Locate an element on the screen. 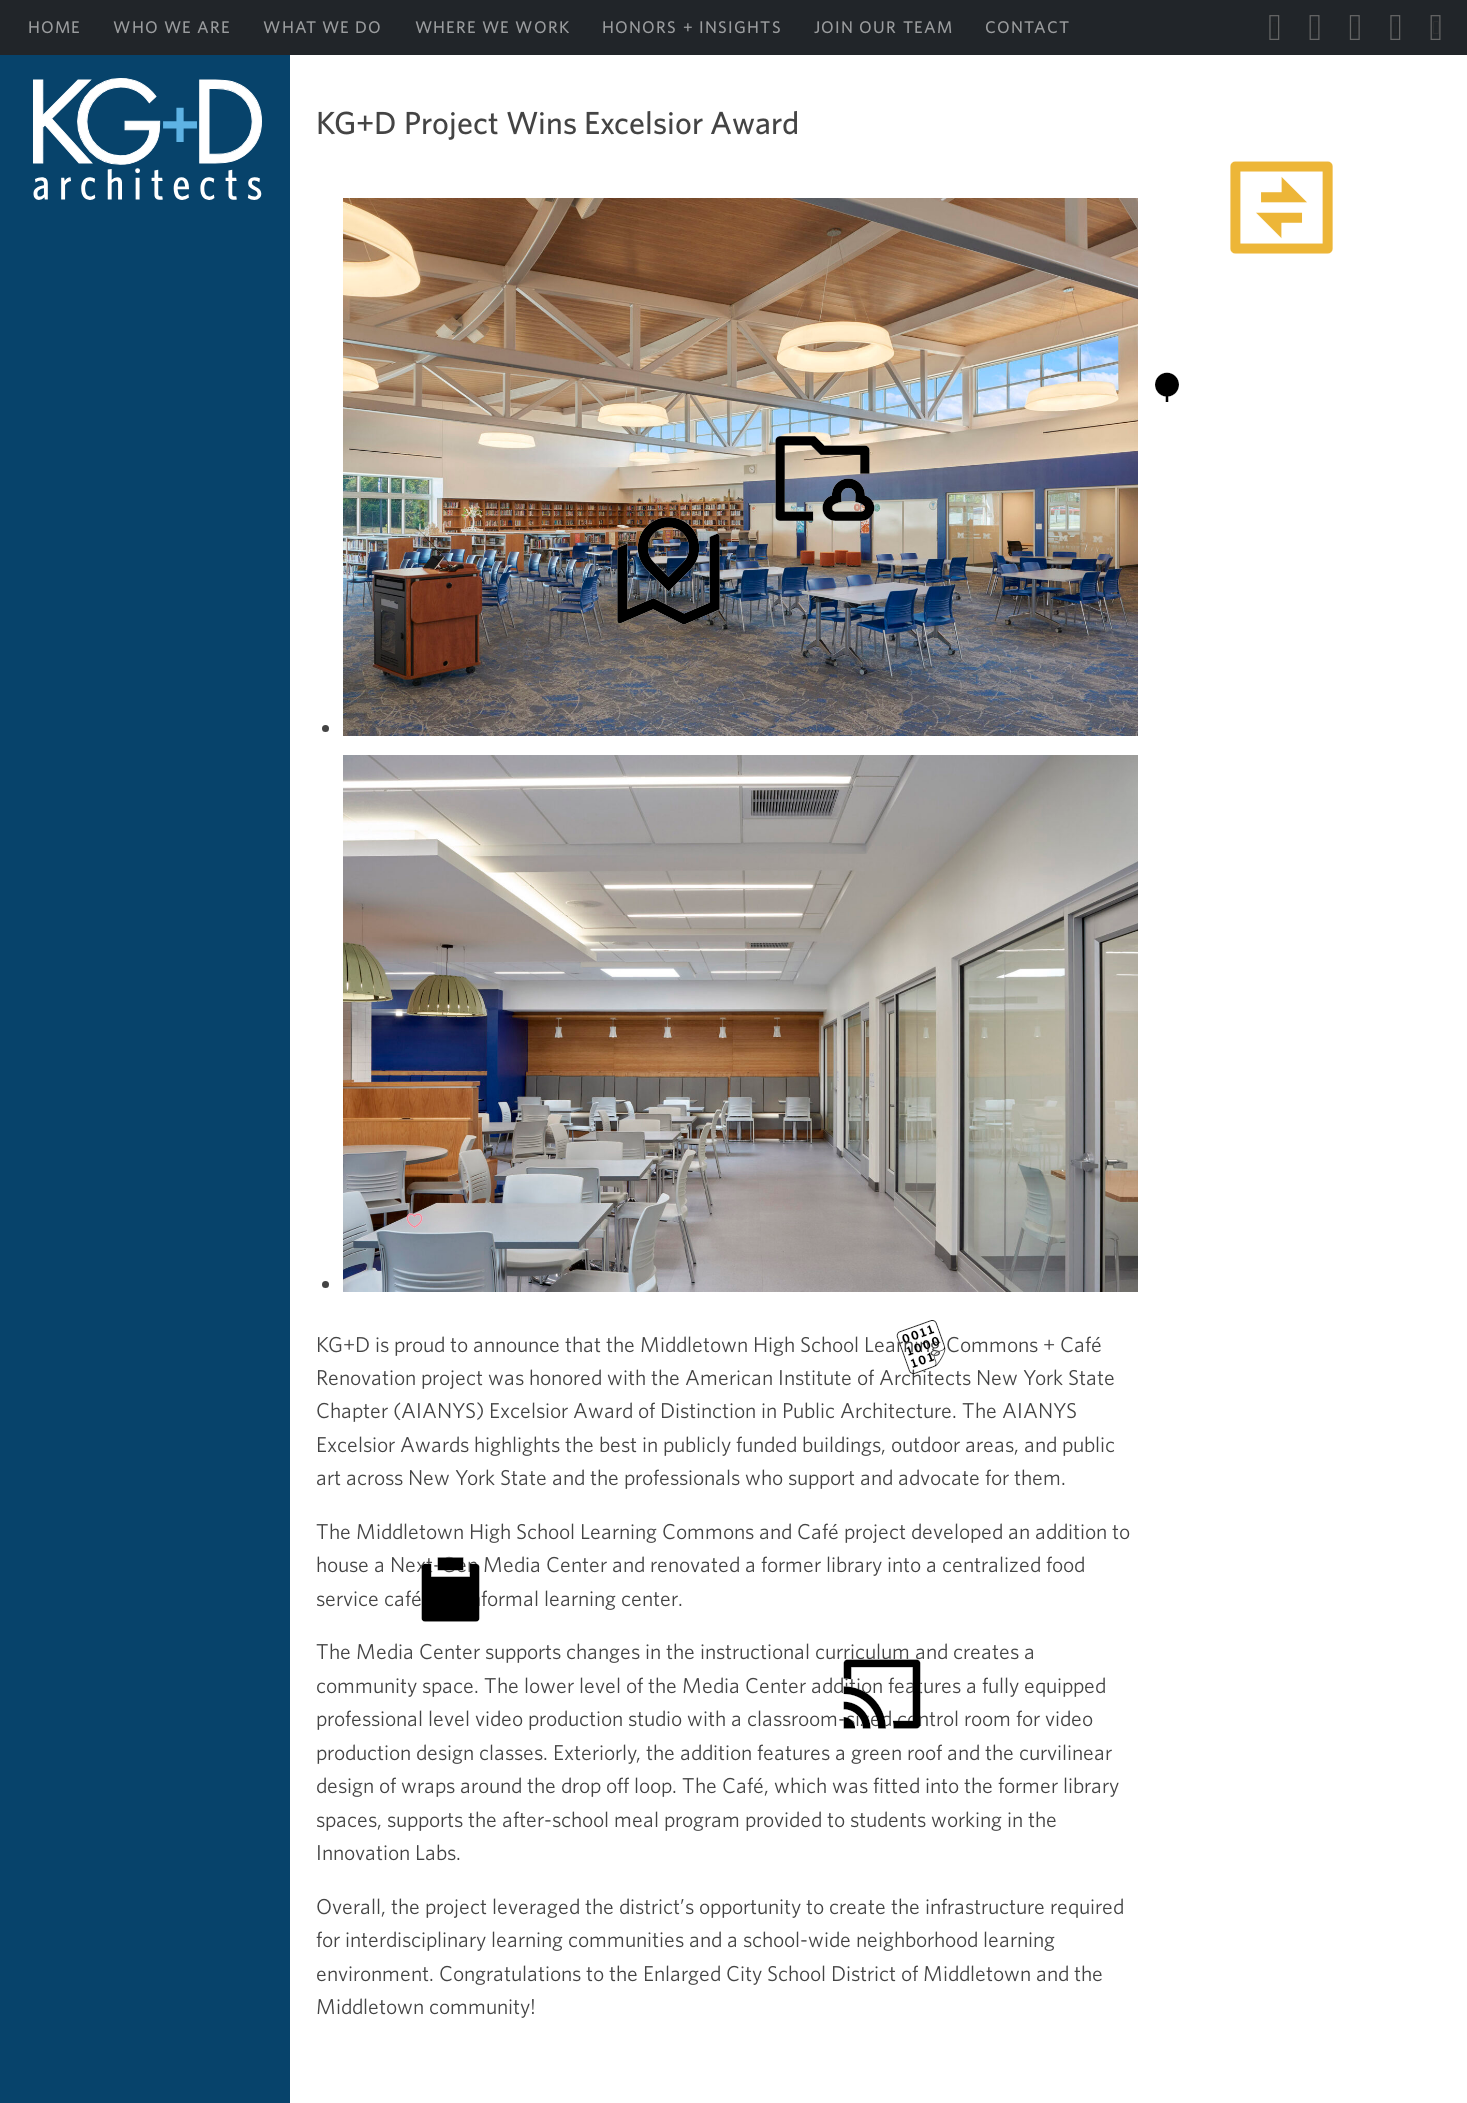 The height and width of the screenshot is (2103, 1467). cast media to a nearby device is located at coordinates (882, 1694).